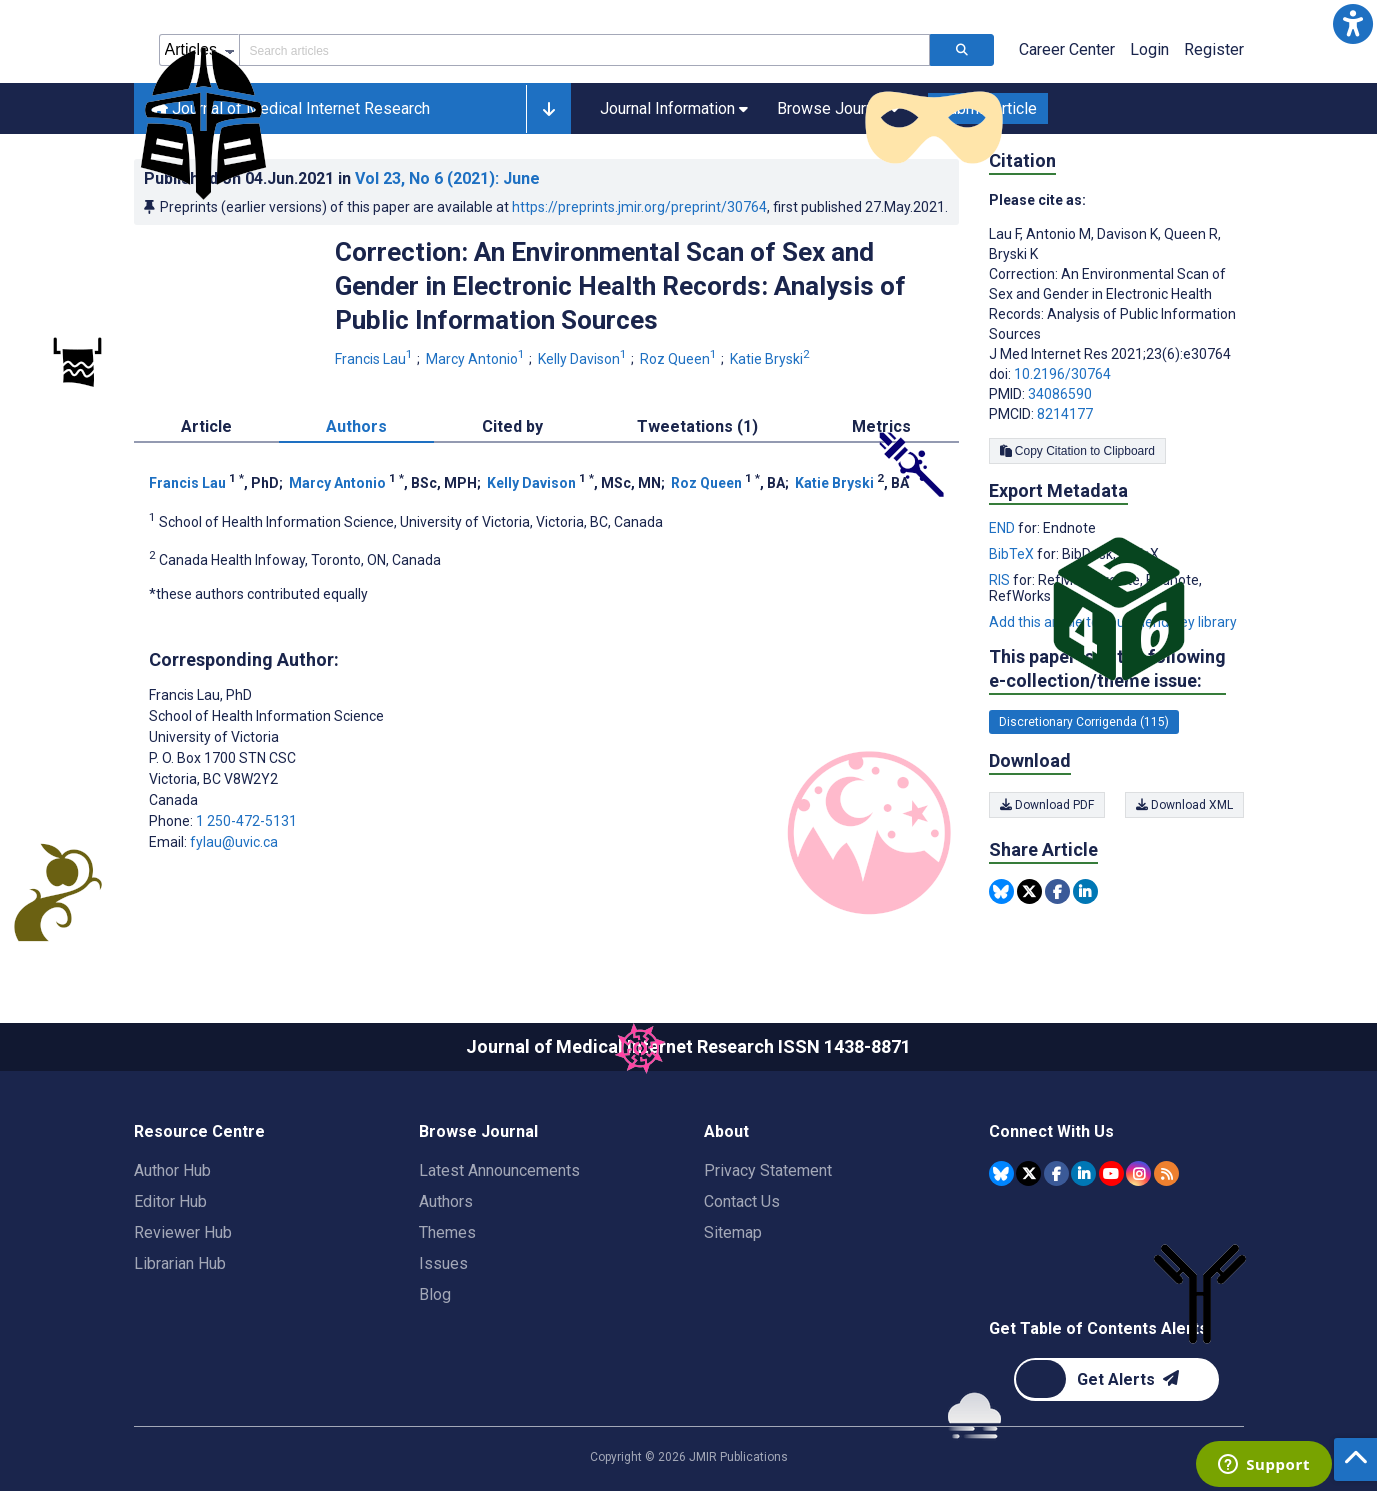  Describe the element at coordinates (77, 360) in the screenshot. I see `view bathroom or towel amenities` at that location.